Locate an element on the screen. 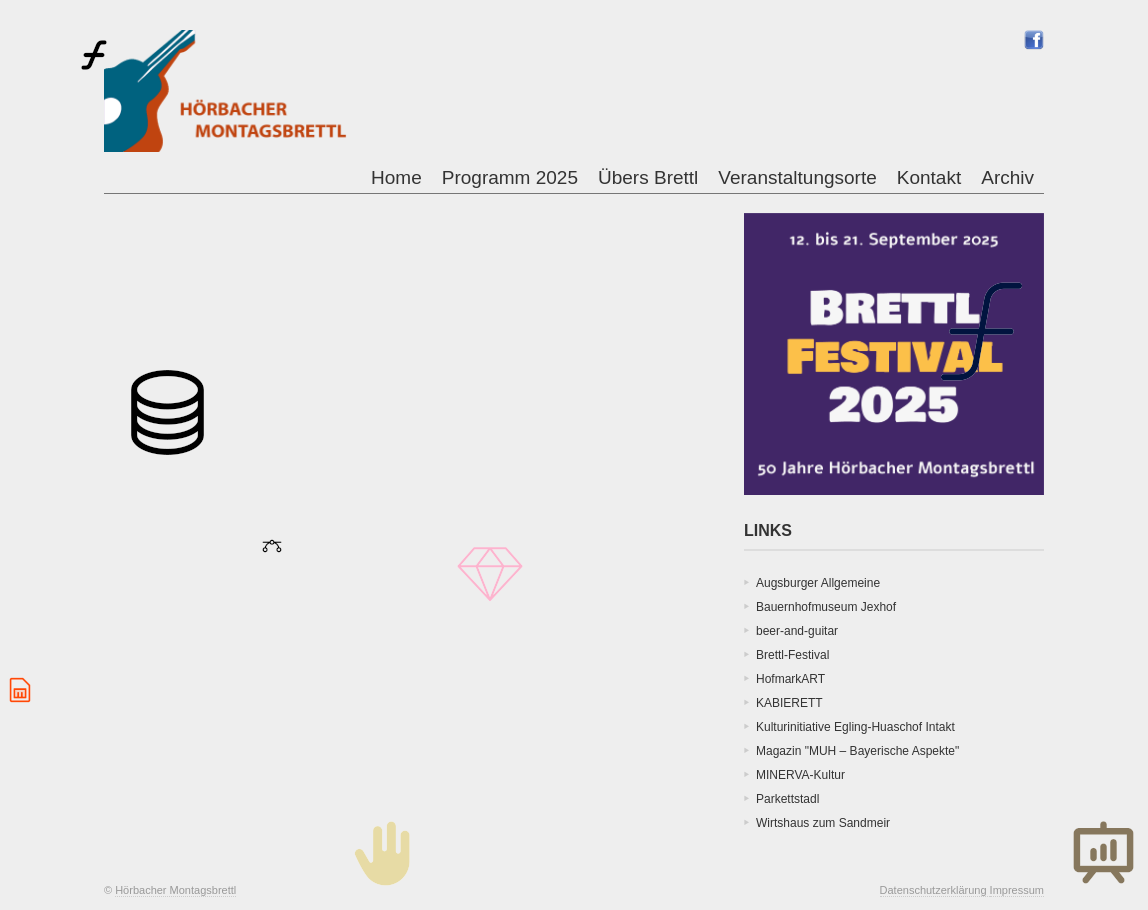 The height and width of the screenshot is (910, 1148). open sketch design app is located at coordinates (490, 573).